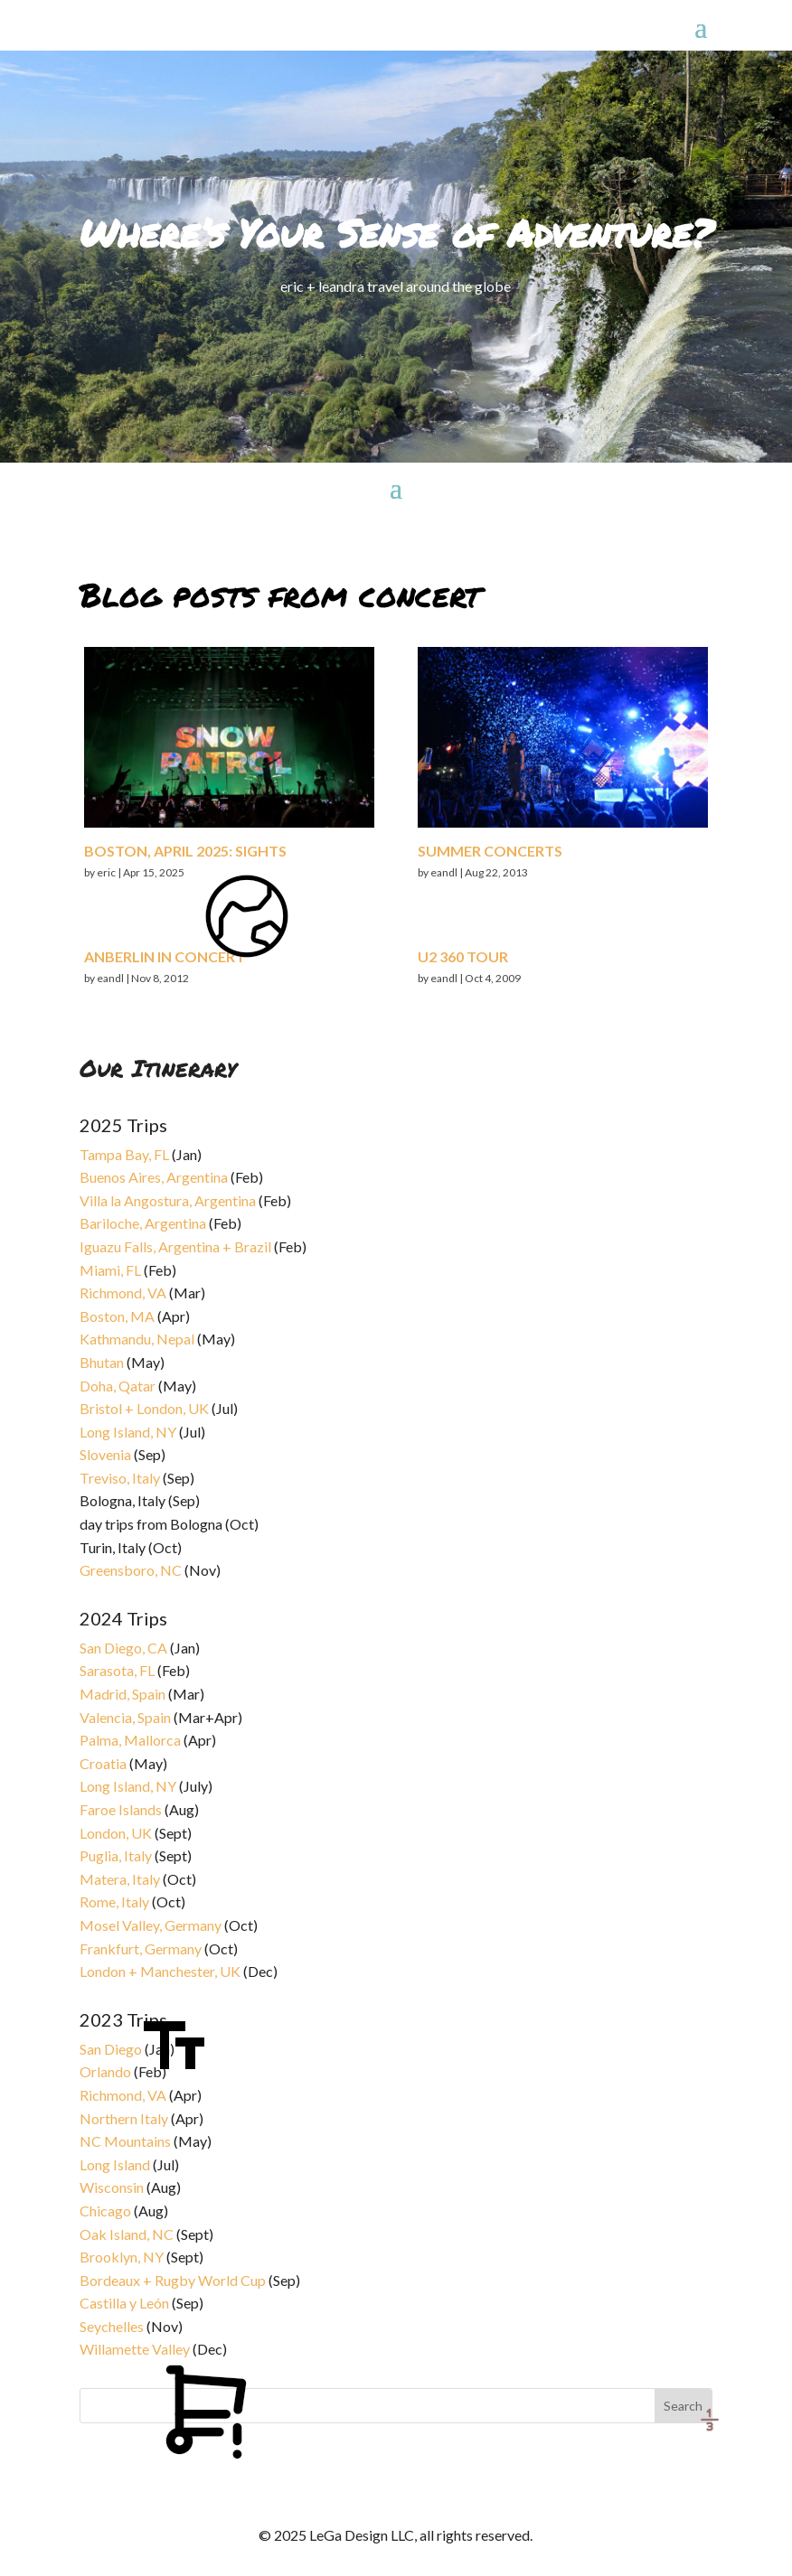 The height and width of the screenshot is (2576, 792). What do you see at coordinates (174, 2047) in the screenshot?
I see `adjust text formatting options` at bounding box center [174, 2047].